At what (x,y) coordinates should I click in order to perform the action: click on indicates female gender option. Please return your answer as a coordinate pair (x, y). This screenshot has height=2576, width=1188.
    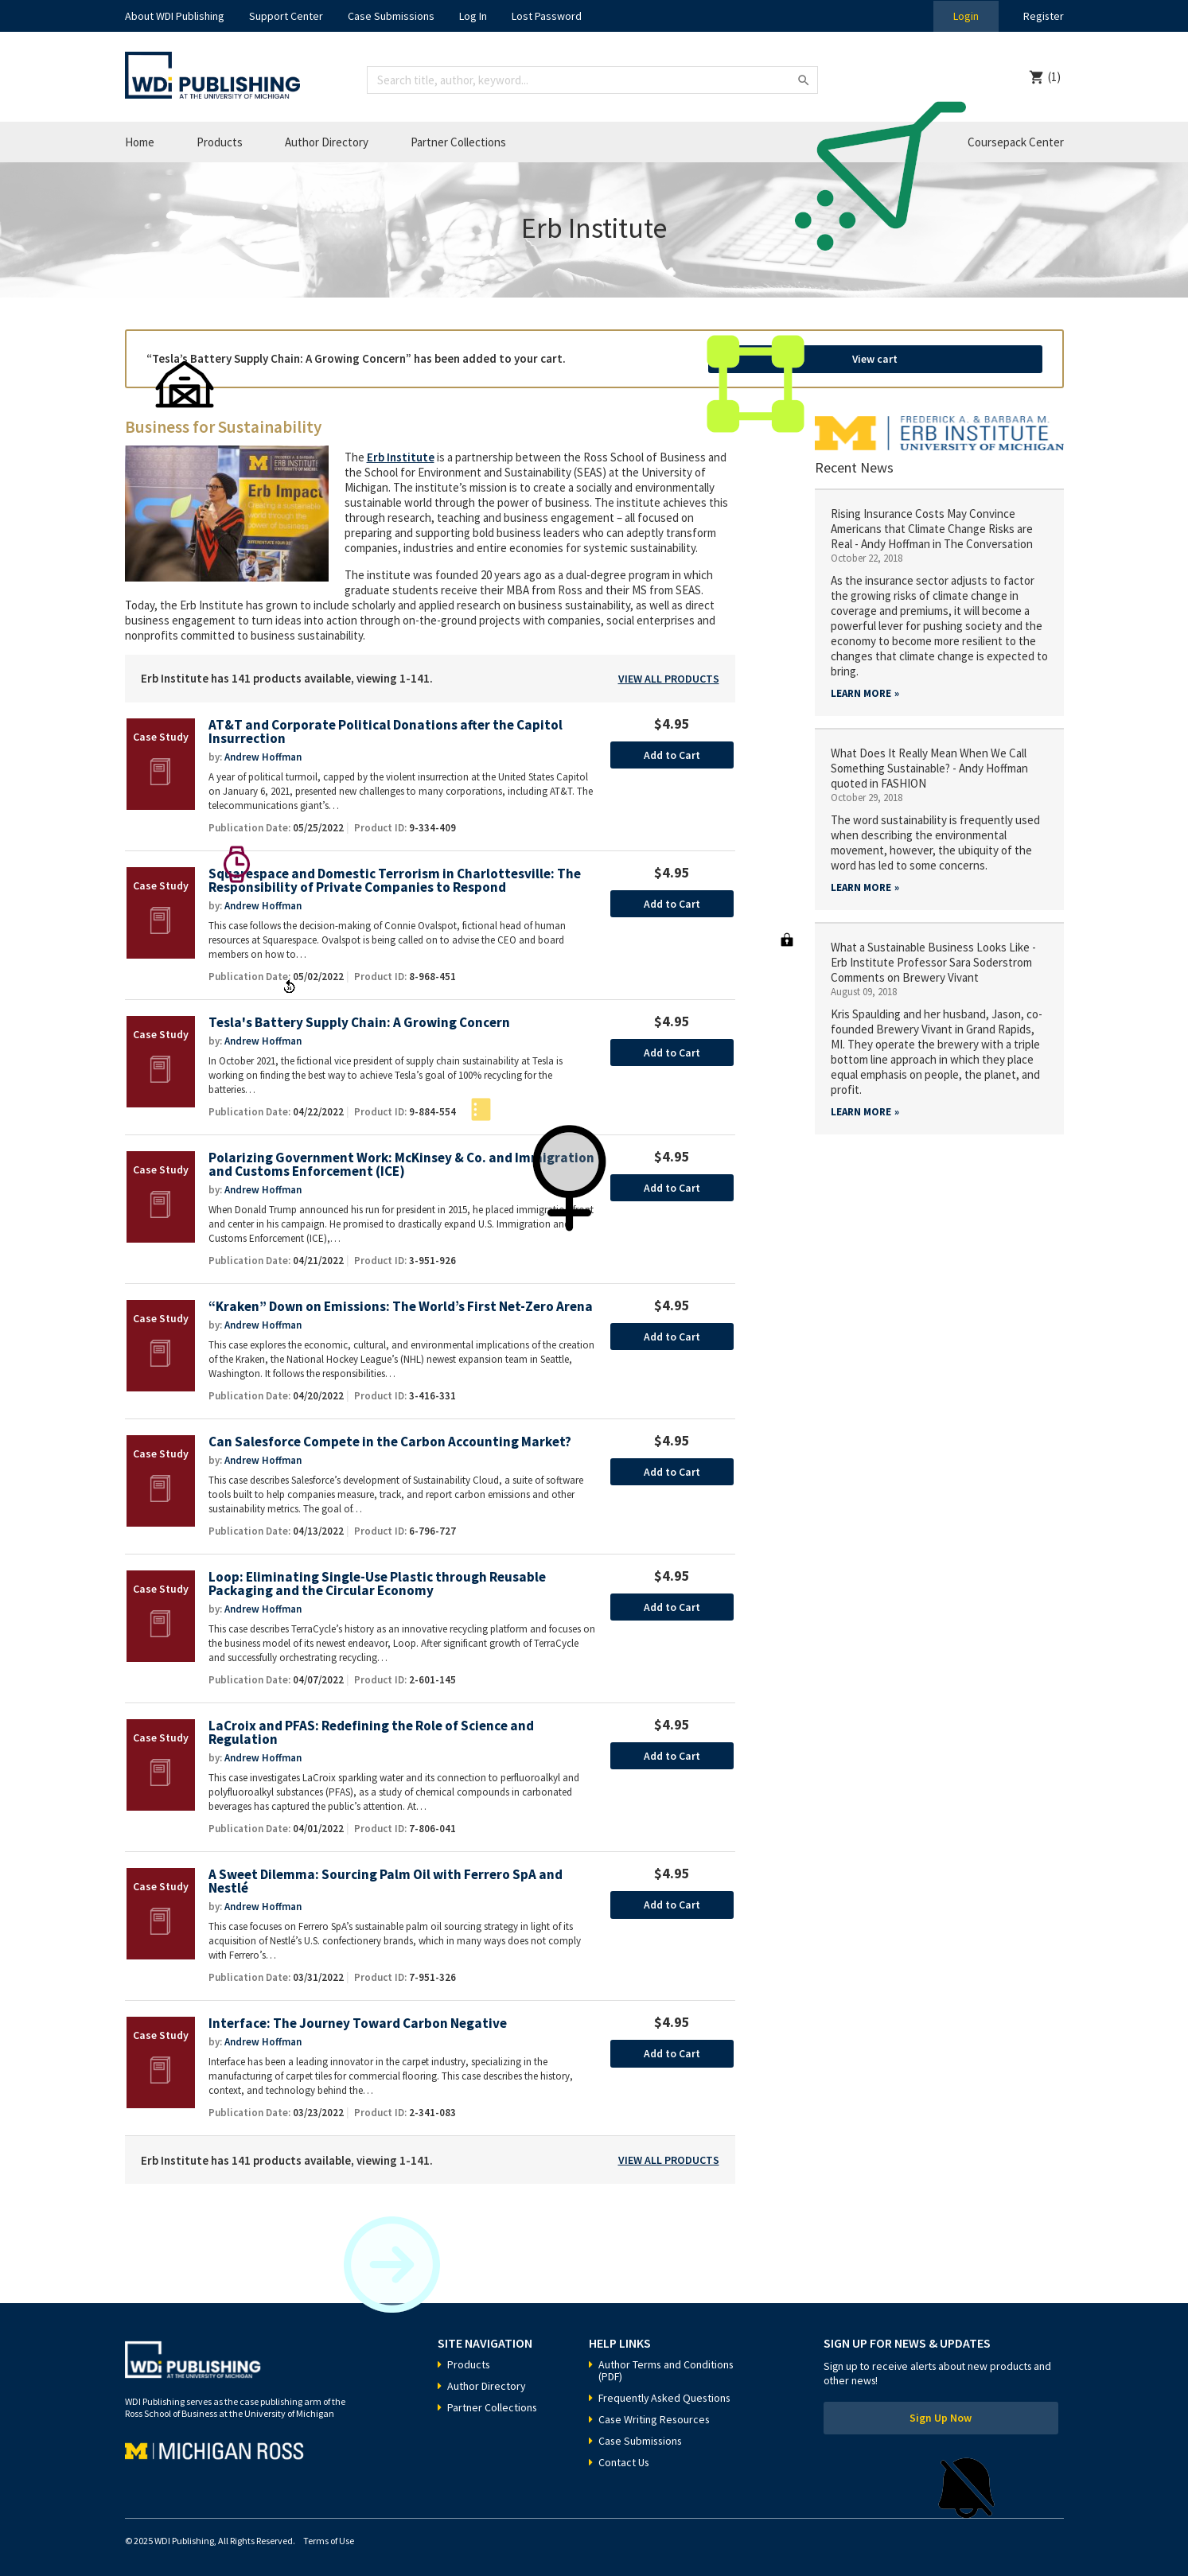
    Looking at the image, I should click on (569, 1176).